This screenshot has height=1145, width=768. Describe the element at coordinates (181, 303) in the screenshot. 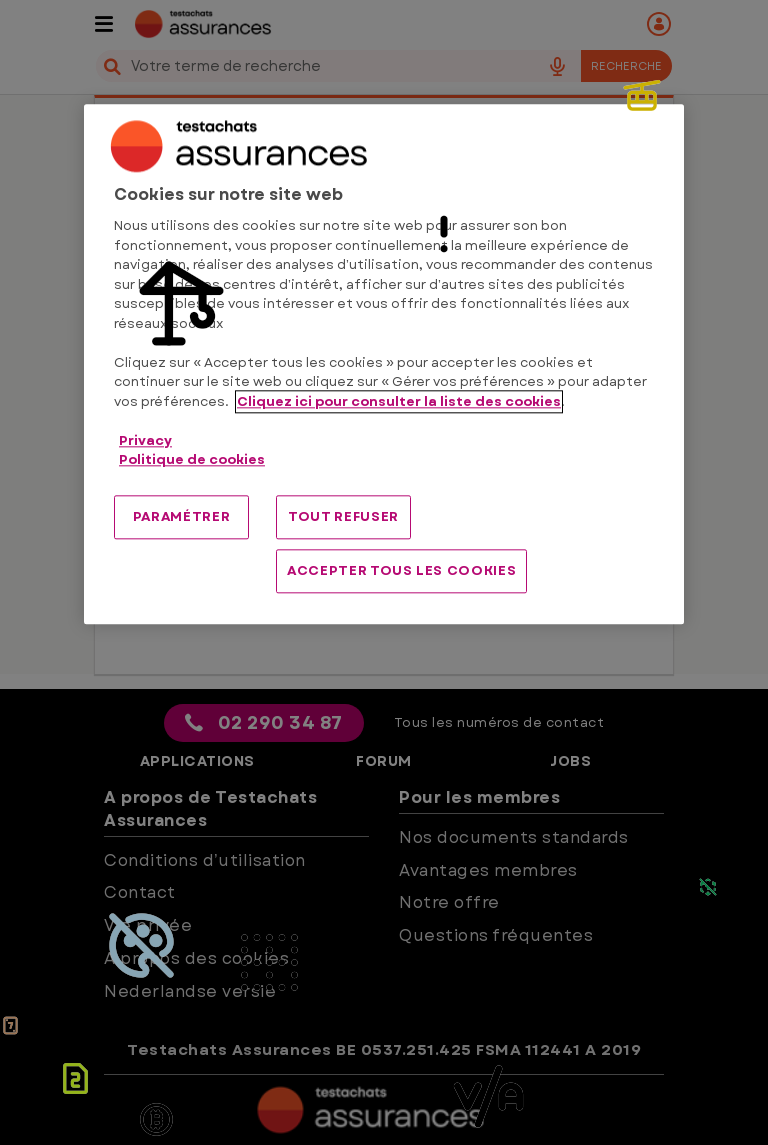

I see `indicates construction or building in progress` at that location.